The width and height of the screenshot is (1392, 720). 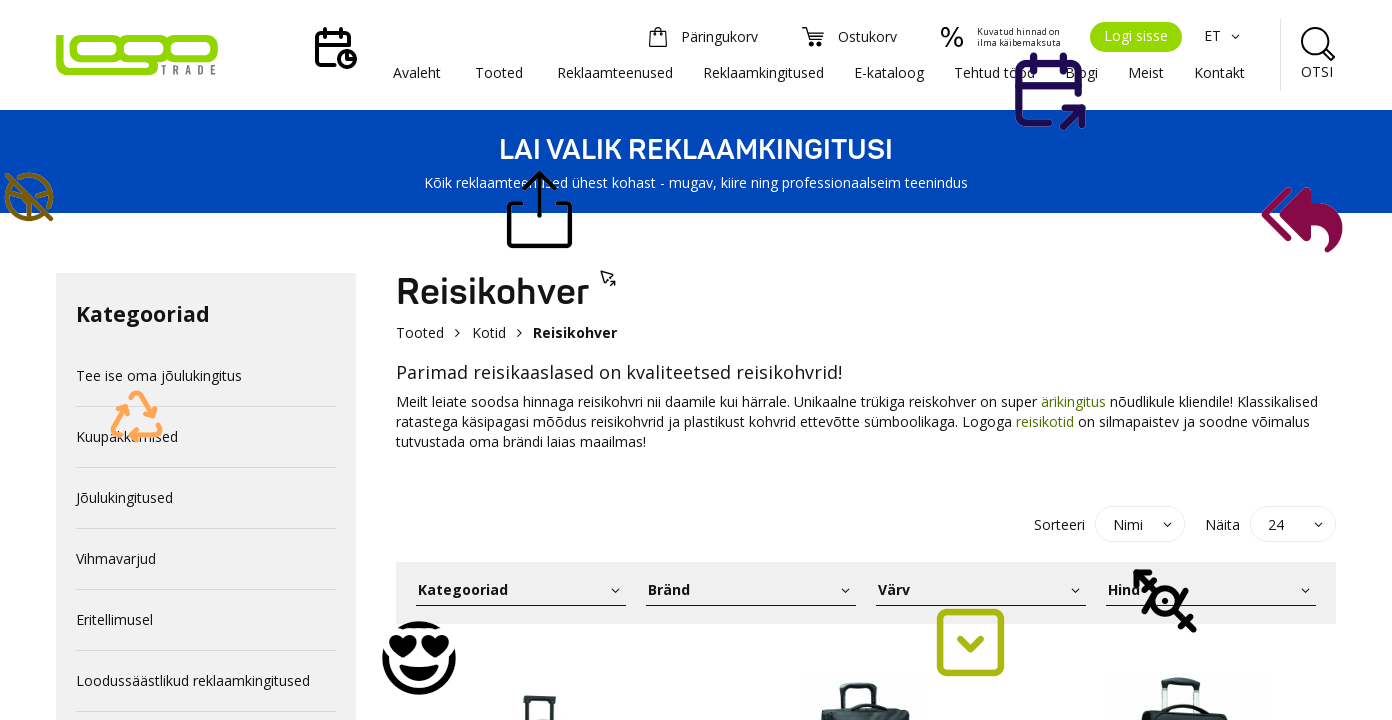 What do you see at coordinates (607, 277) in the screenshot?
I see `share cursor or pointer location` at bounding box center [607, 277].